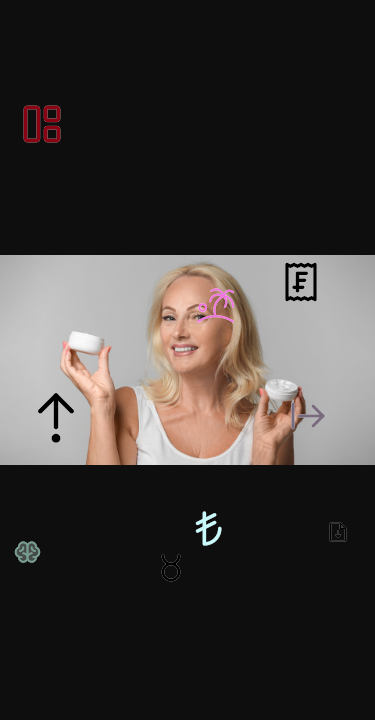  What do you see at coordinates (301, 282) in the screenshot?
I see `view receipt or transaction in swiss francs` at bounding box center [301, 282].